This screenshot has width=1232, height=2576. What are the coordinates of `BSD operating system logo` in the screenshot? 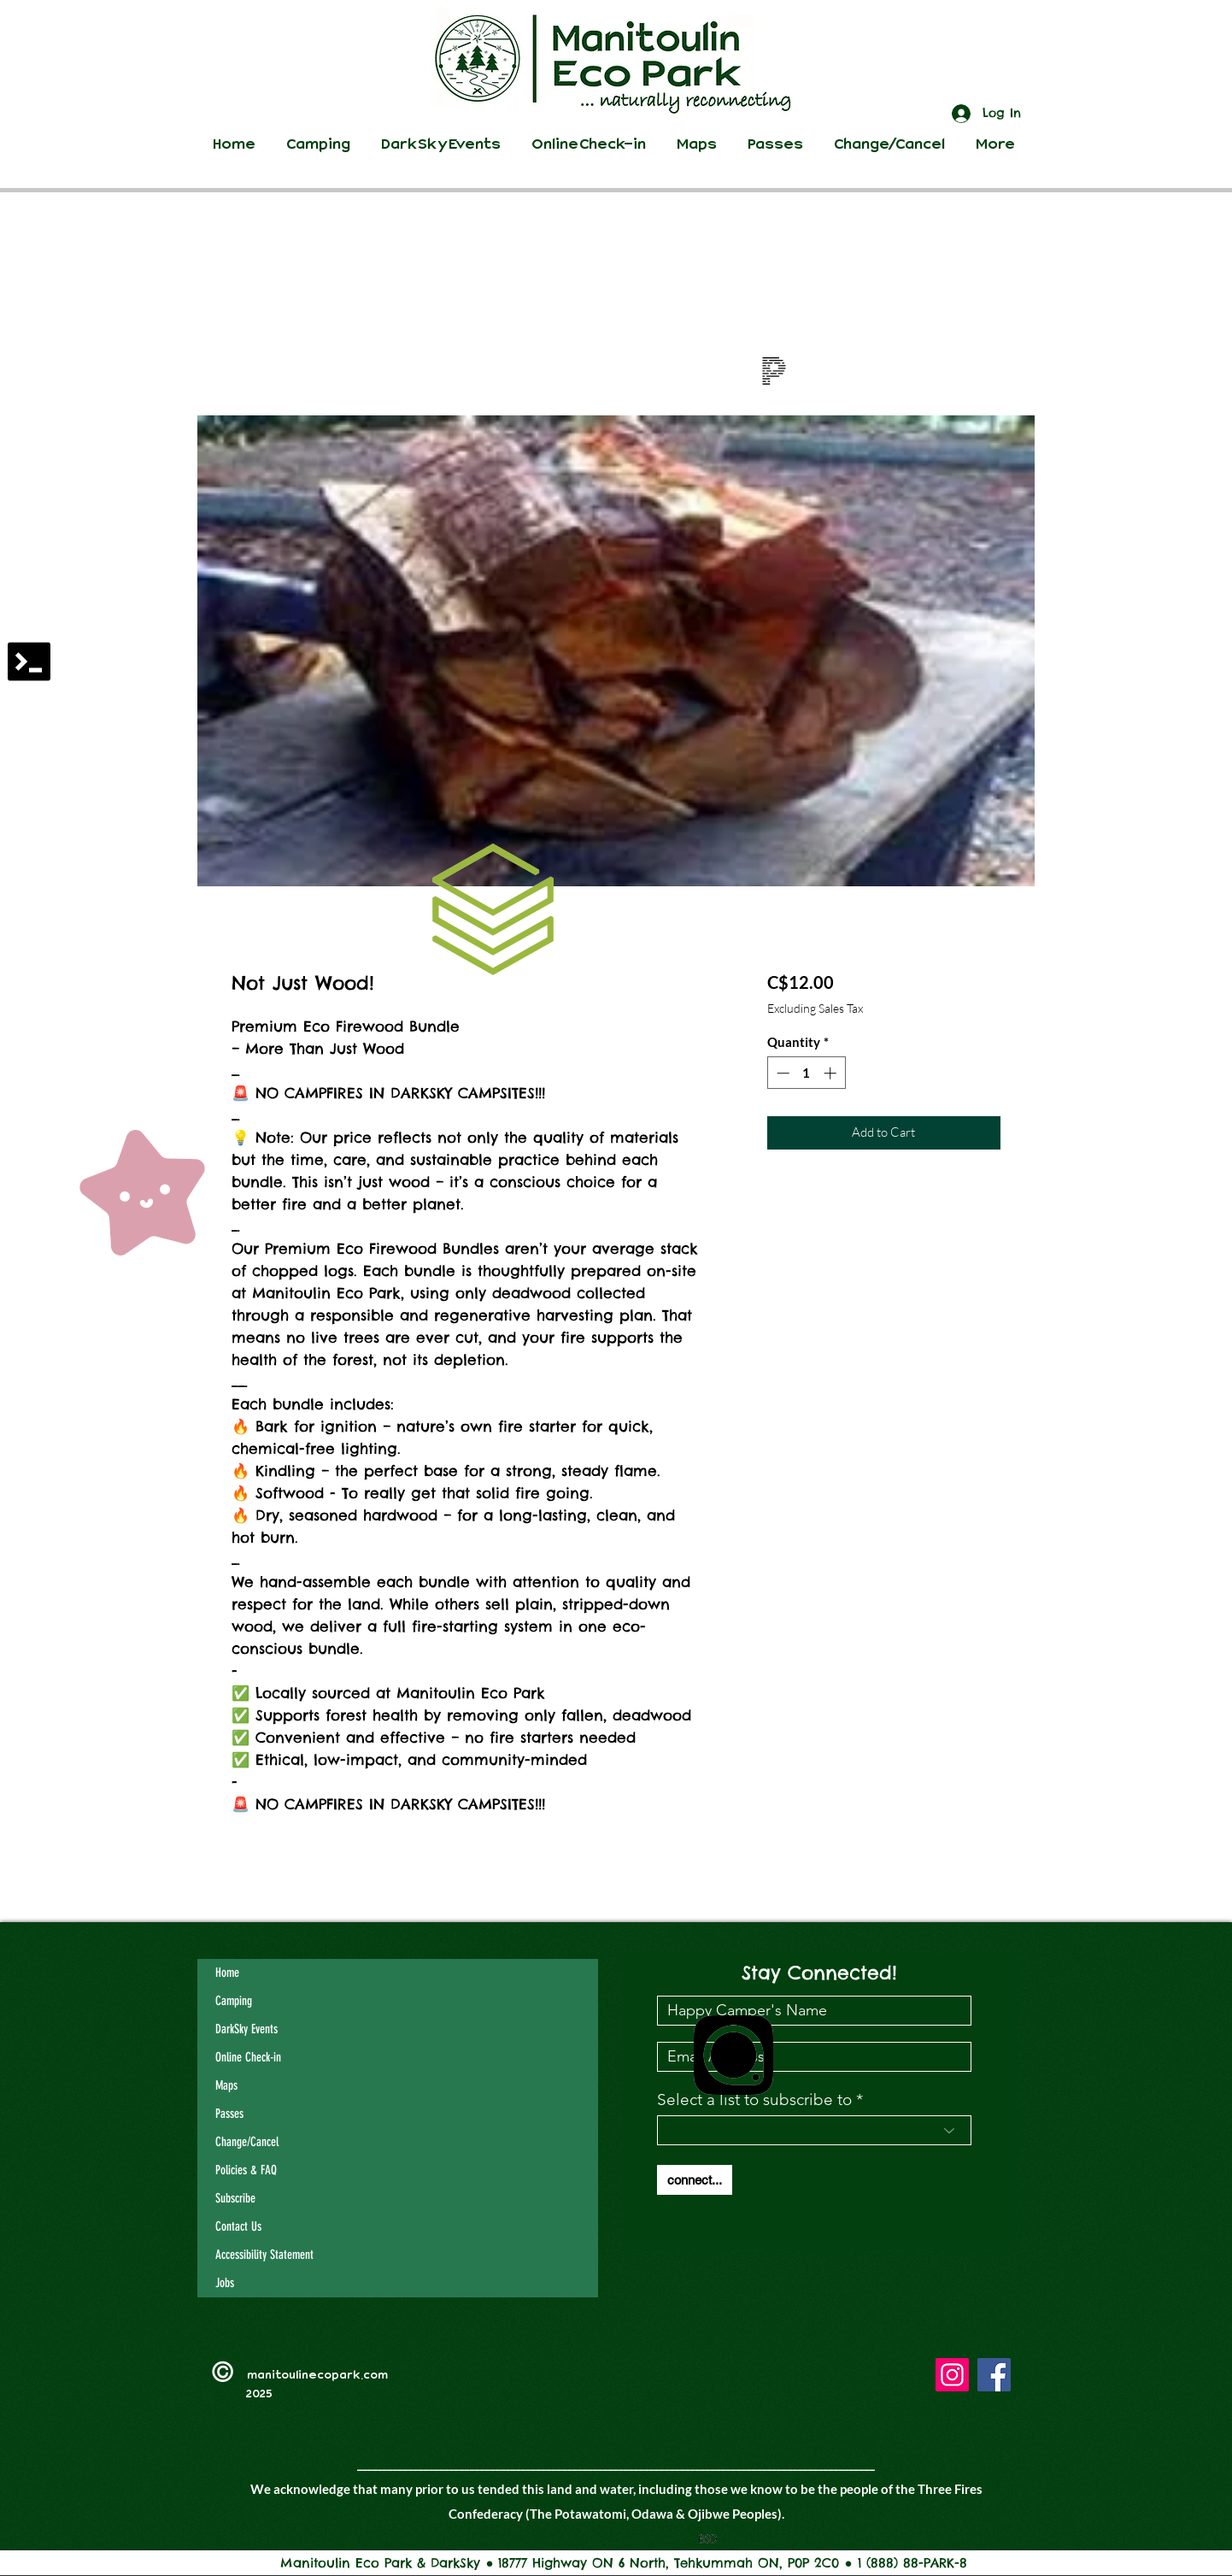 It's located at (707, 2538).